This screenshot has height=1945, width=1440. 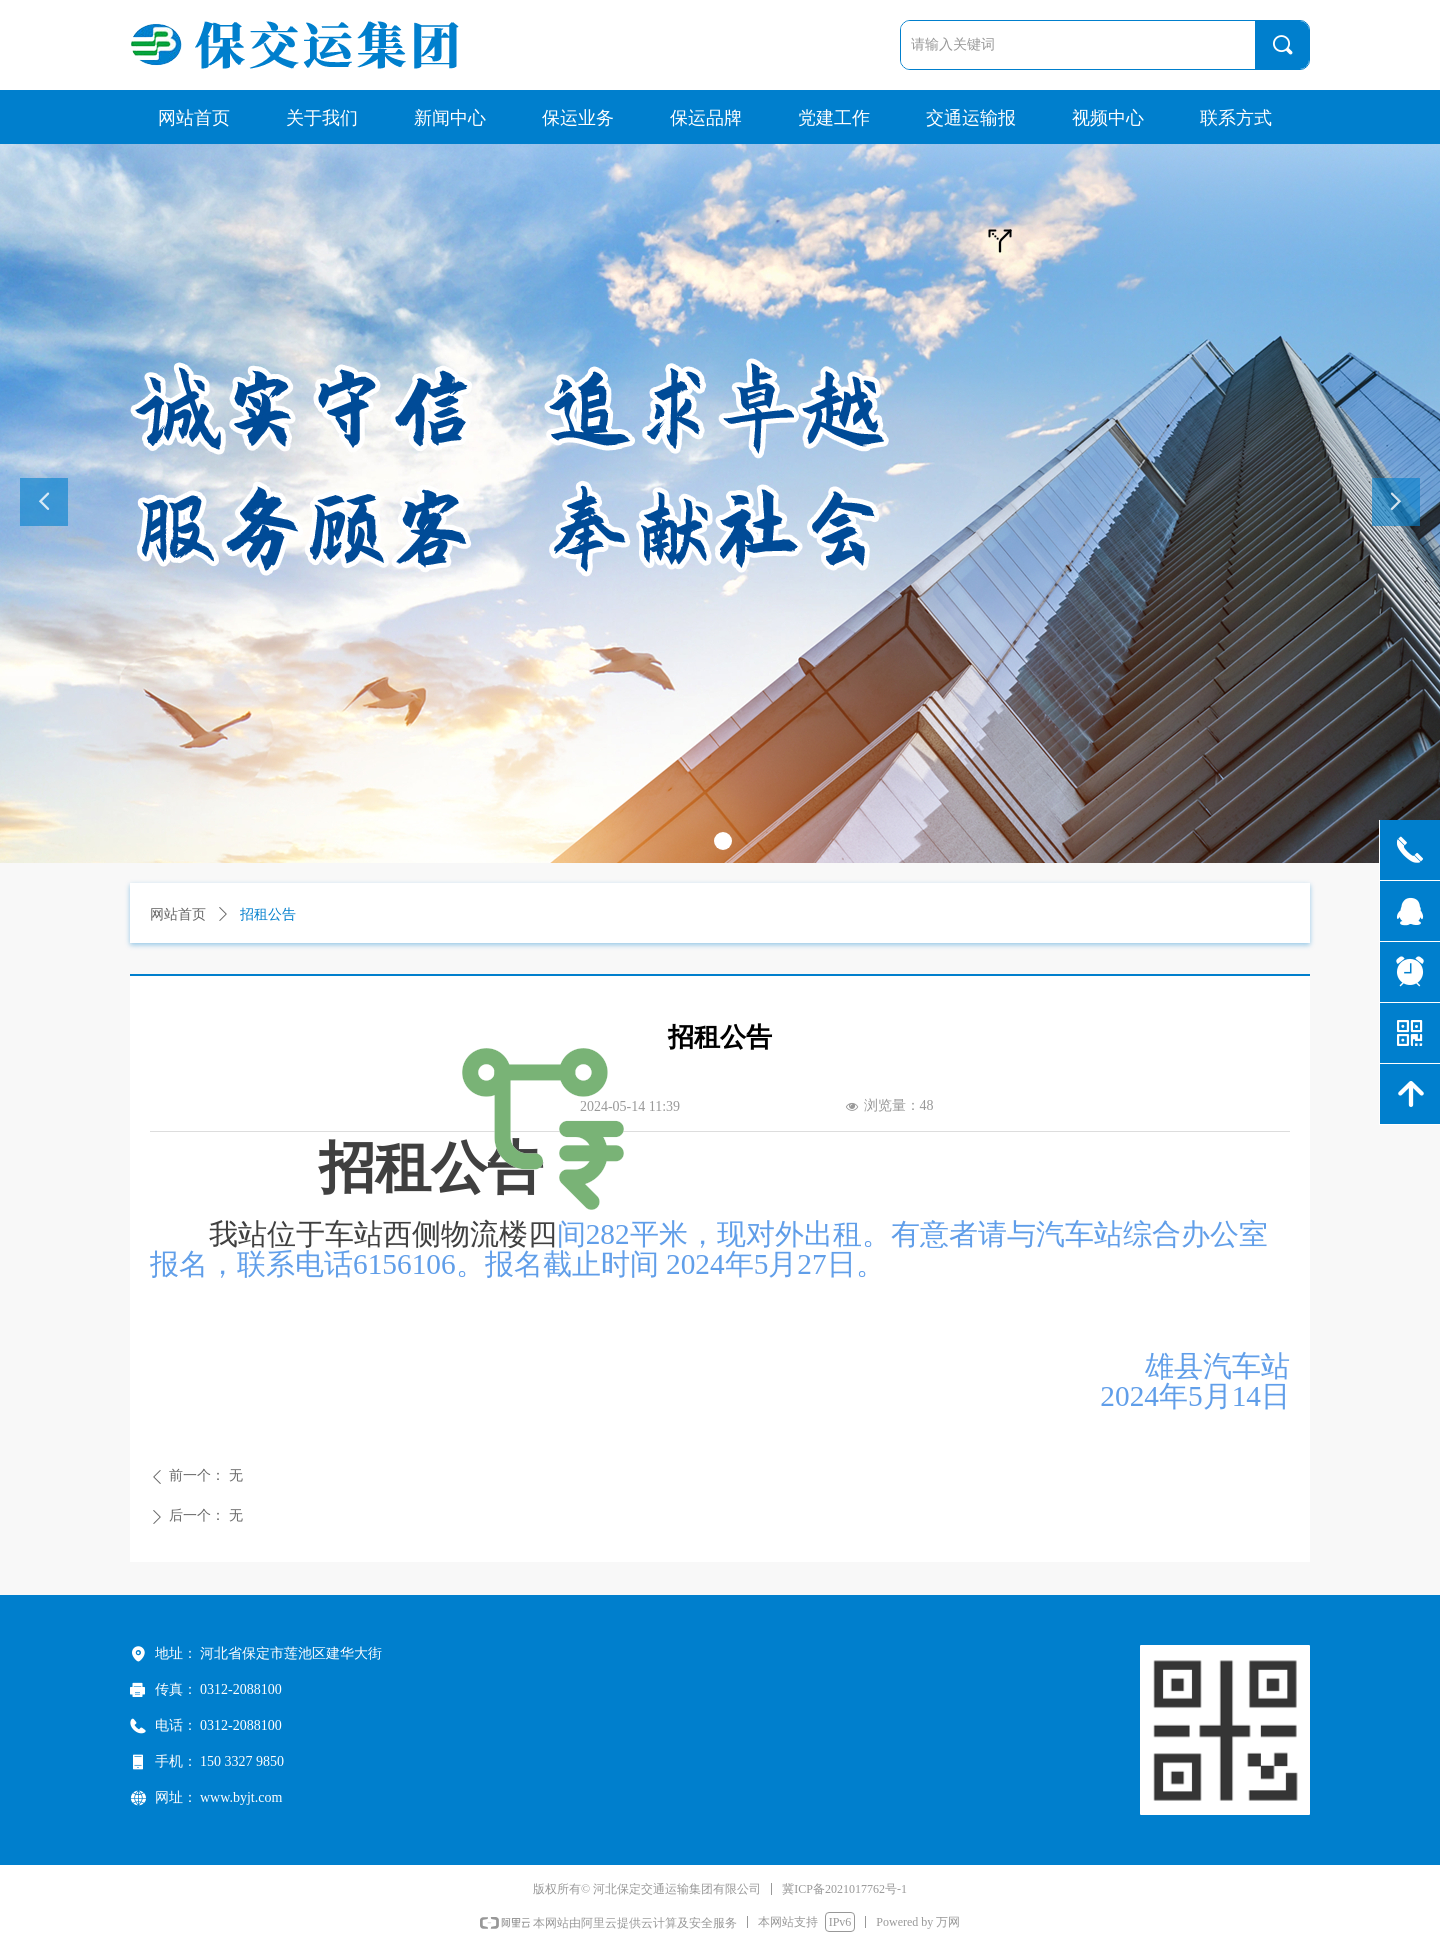 What do you see at coordinates (543, 1129) in the screenshot?
I see `view rupee transaction history` at bounding box center [543, 1129].